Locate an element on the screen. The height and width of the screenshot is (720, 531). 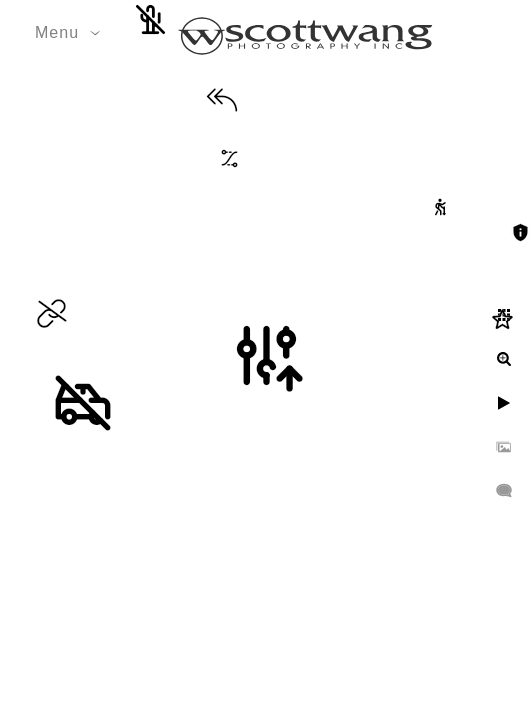
view privacy policy or settings is located at coordinates (520, 232).